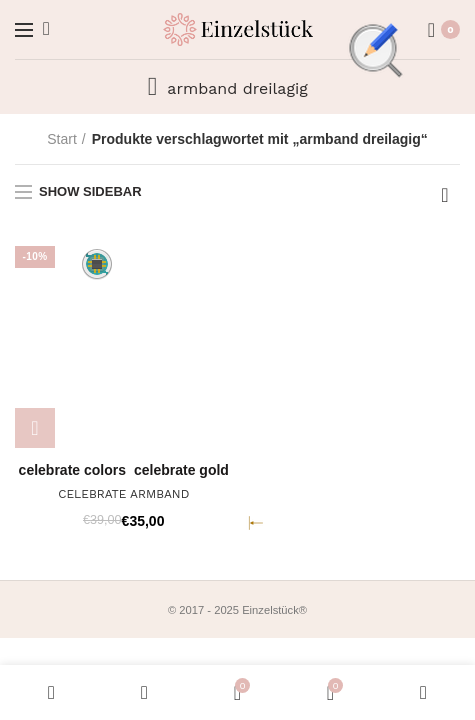  What do you see at coordinates (97, 264) in the screenshot?
I see `access firmware update settings` at bounding box center [97, 264].